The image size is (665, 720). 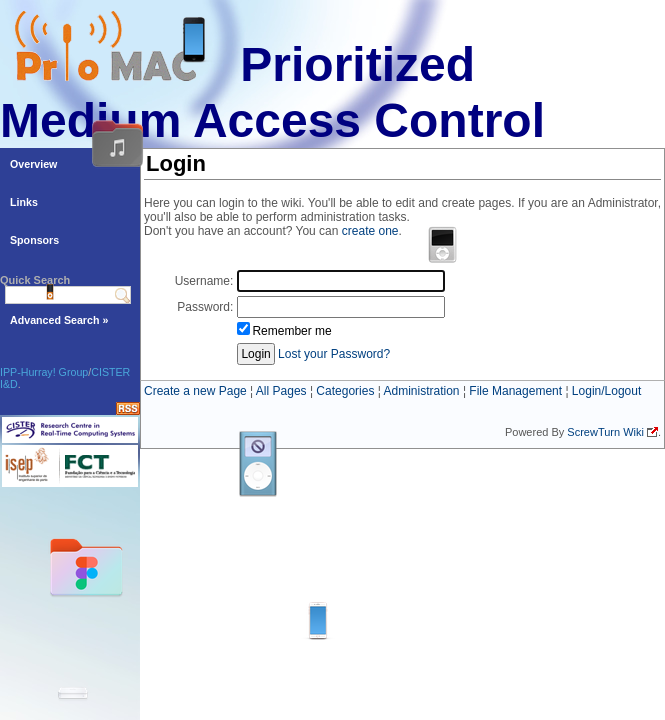 What do you see at coordinates (442, 236) in the screenshot?
I see `iPod nano device connected` at bounding box center [442, 236].